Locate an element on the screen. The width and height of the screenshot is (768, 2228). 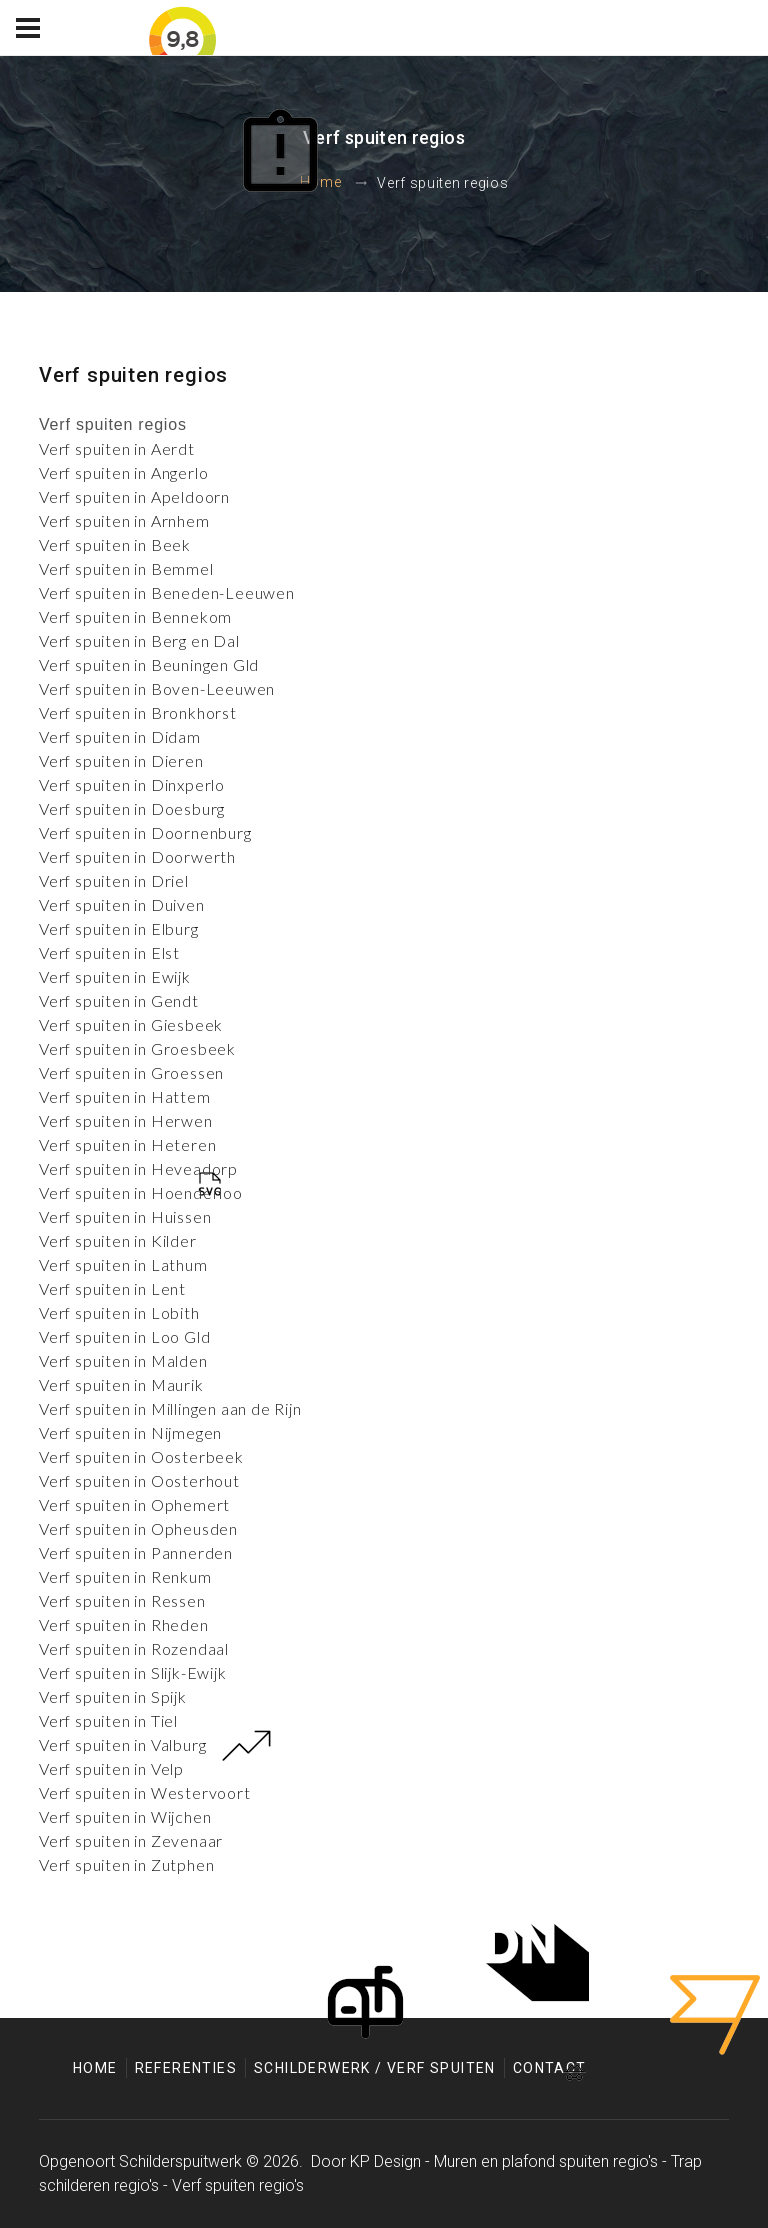
access your mailbox or inbox is located at coordinates (365, 2003).